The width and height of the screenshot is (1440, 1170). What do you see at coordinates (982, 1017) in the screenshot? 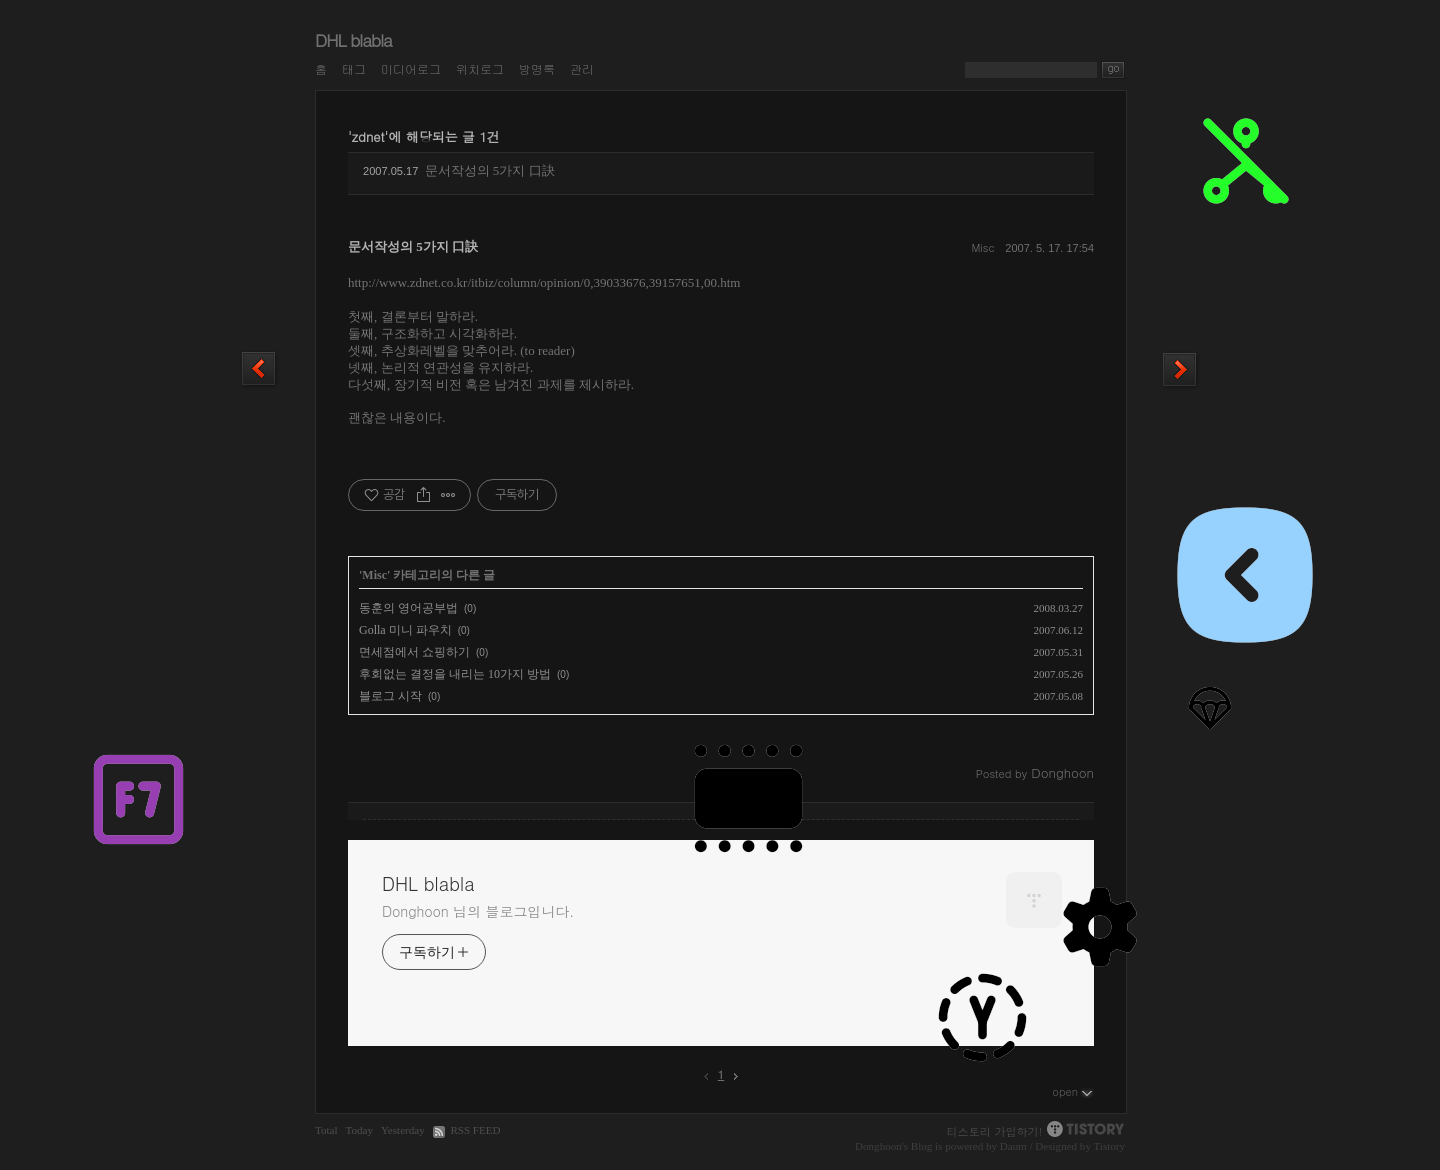
I see `indicates a pending or in-progress status for item Y` at bounding box center [982, 1017].